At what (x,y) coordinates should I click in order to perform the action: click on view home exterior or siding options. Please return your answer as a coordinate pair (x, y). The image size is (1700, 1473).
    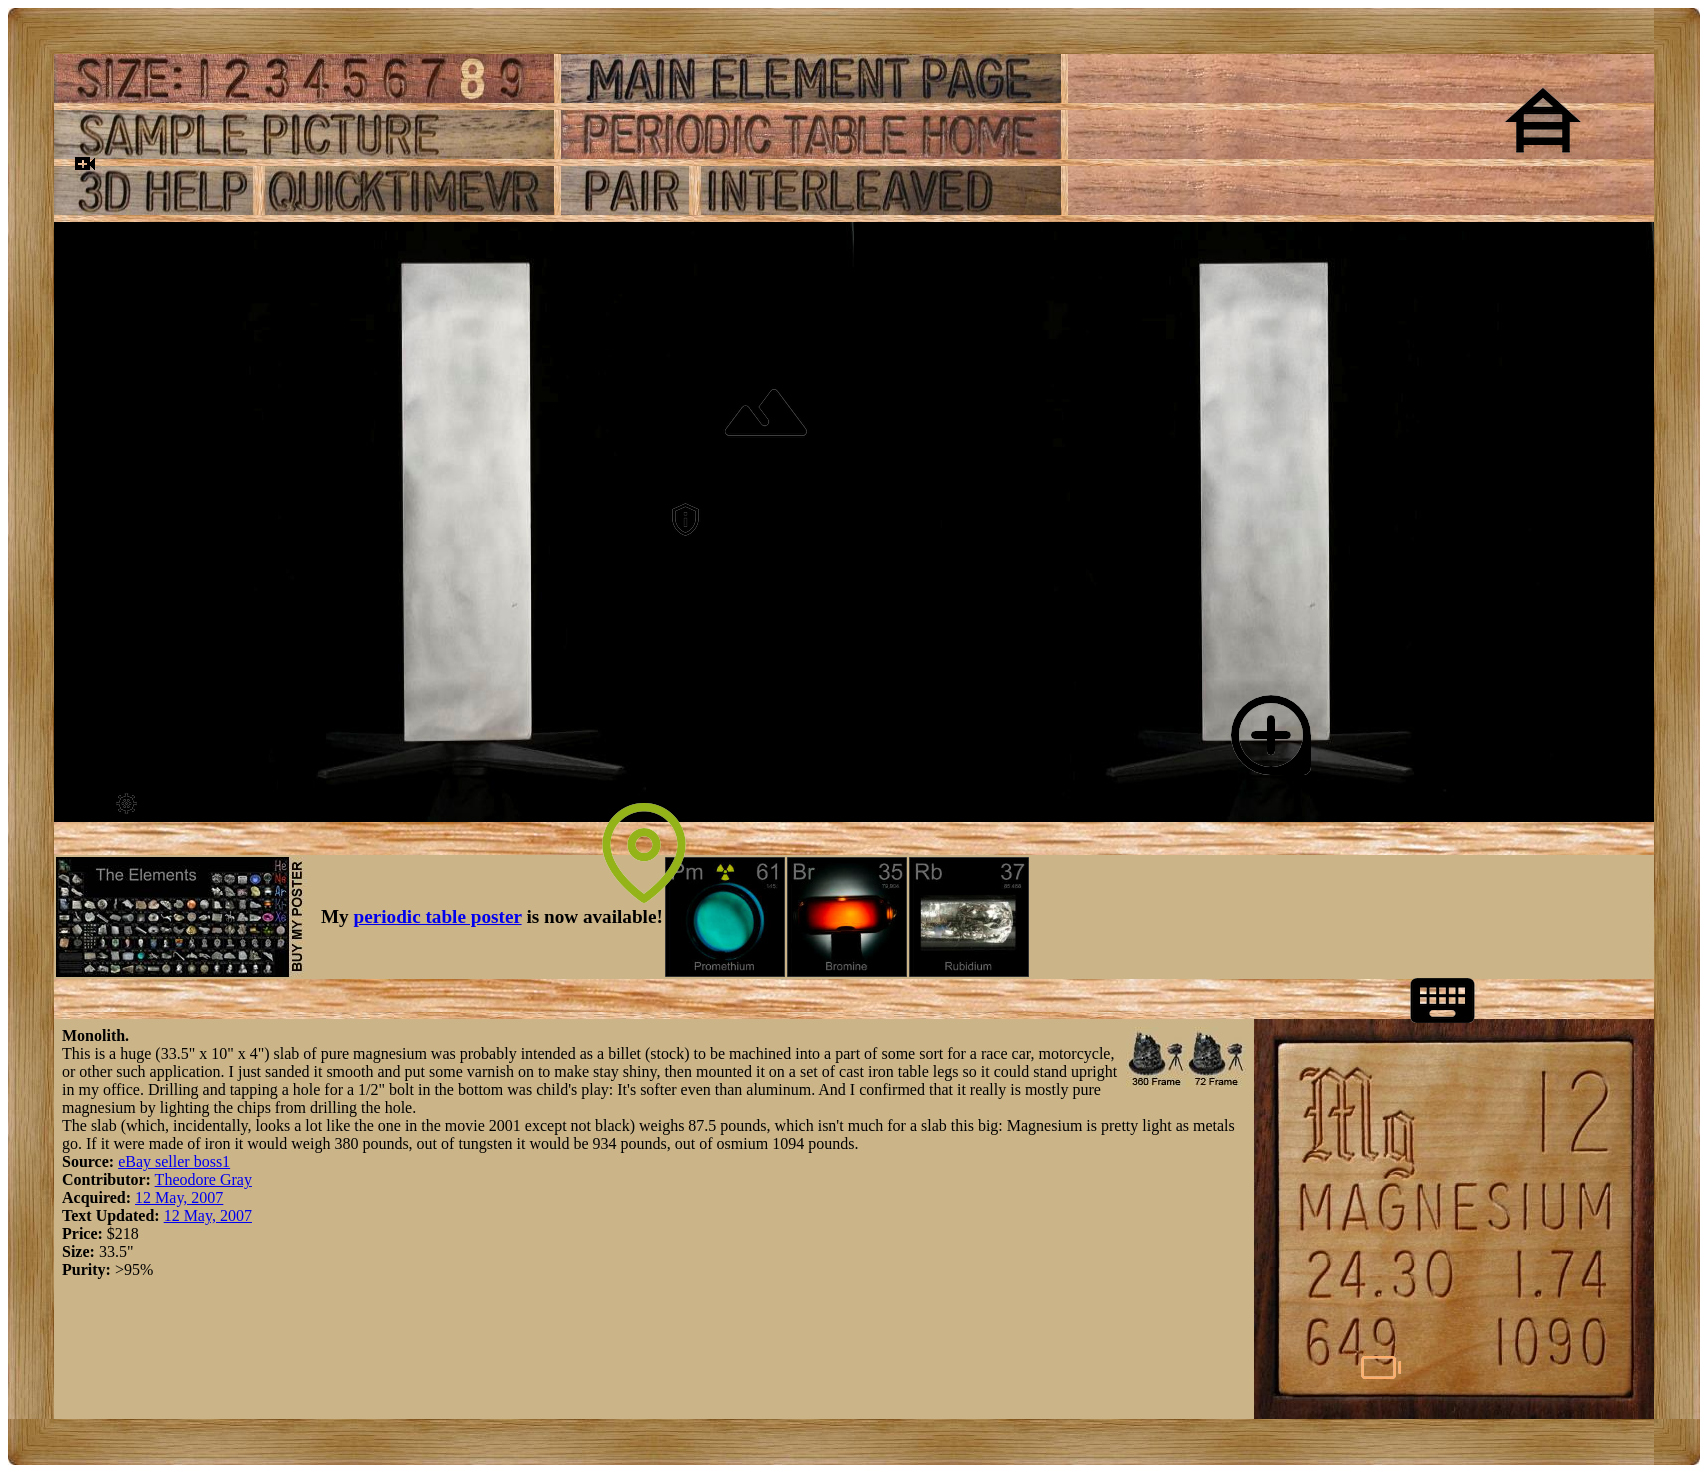
    Looking at the image, I should click on (1543, 122).